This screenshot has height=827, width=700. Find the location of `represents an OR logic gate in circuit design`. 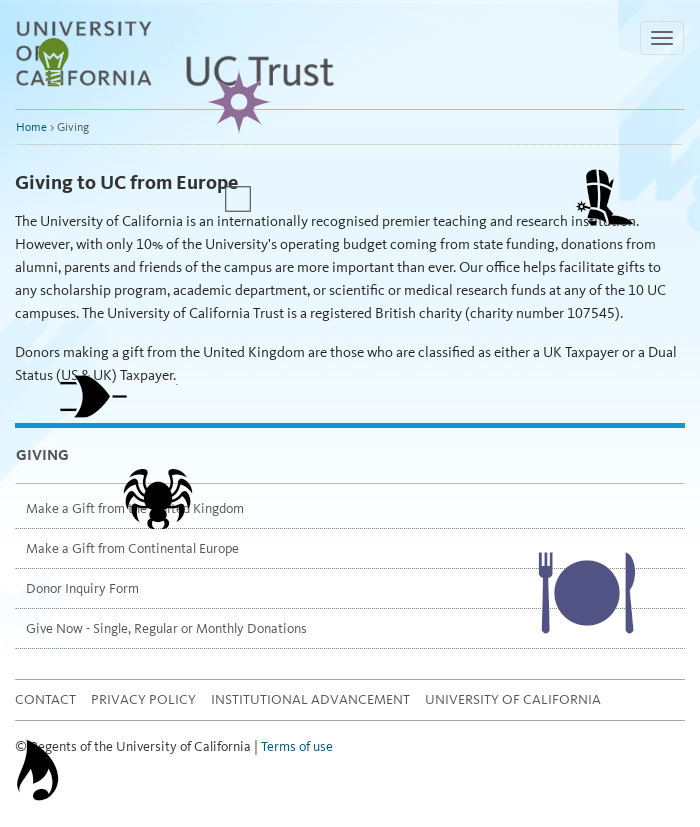

represents an OR logic gate in circuit design is located at coordinates (93, 396).